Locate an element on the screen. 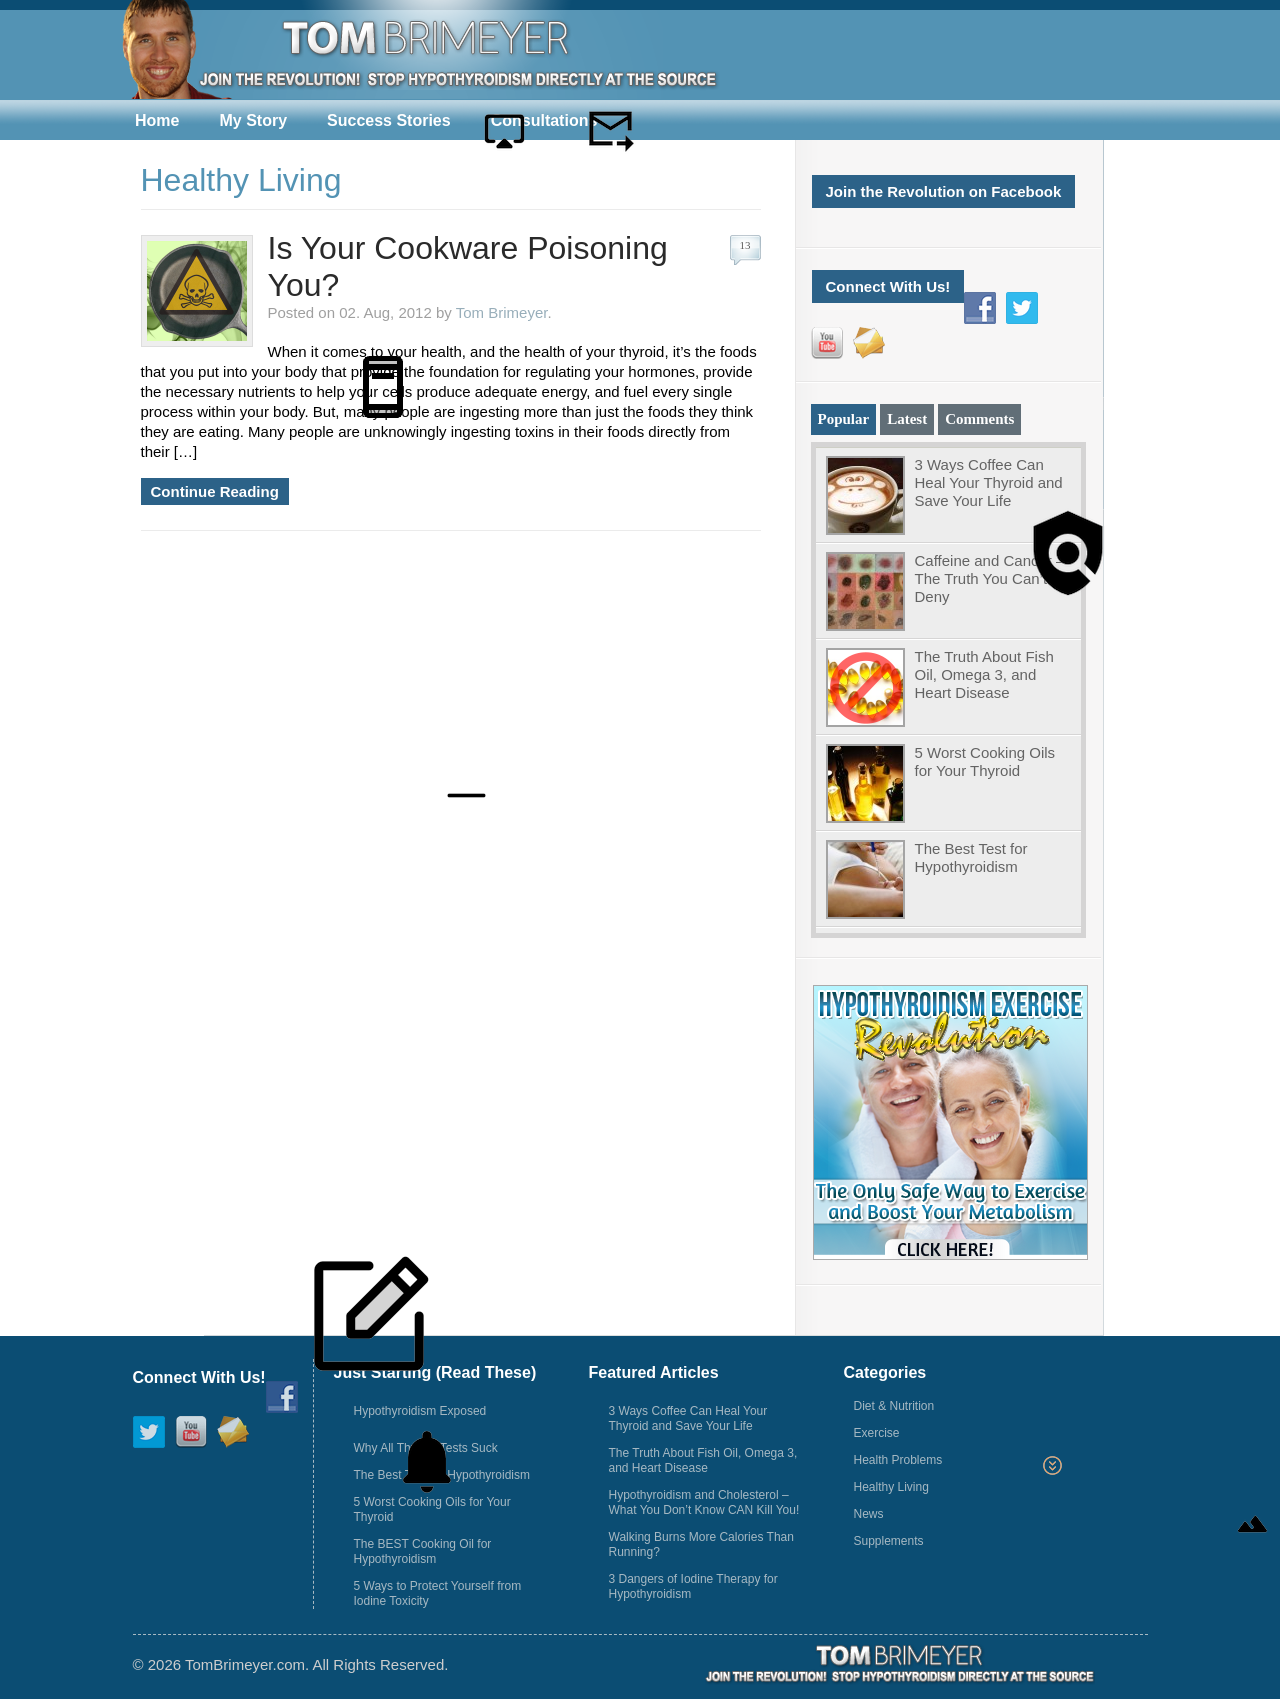 Image resolution: width=1280 pixels, height=1702 pixels. view your notifications is located at coordinates (427, 1461).